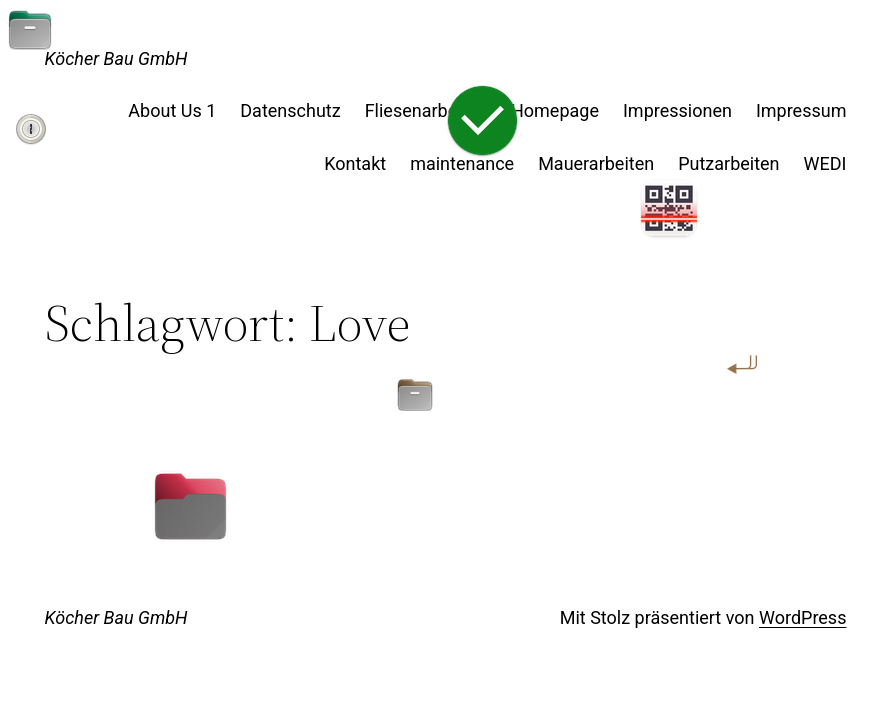 This screenshot has height=720, width=891. What do you see at coordinates (669, 208) in the screenshot?
I see `open QR code scanner app` at bounding box center [669, 208].